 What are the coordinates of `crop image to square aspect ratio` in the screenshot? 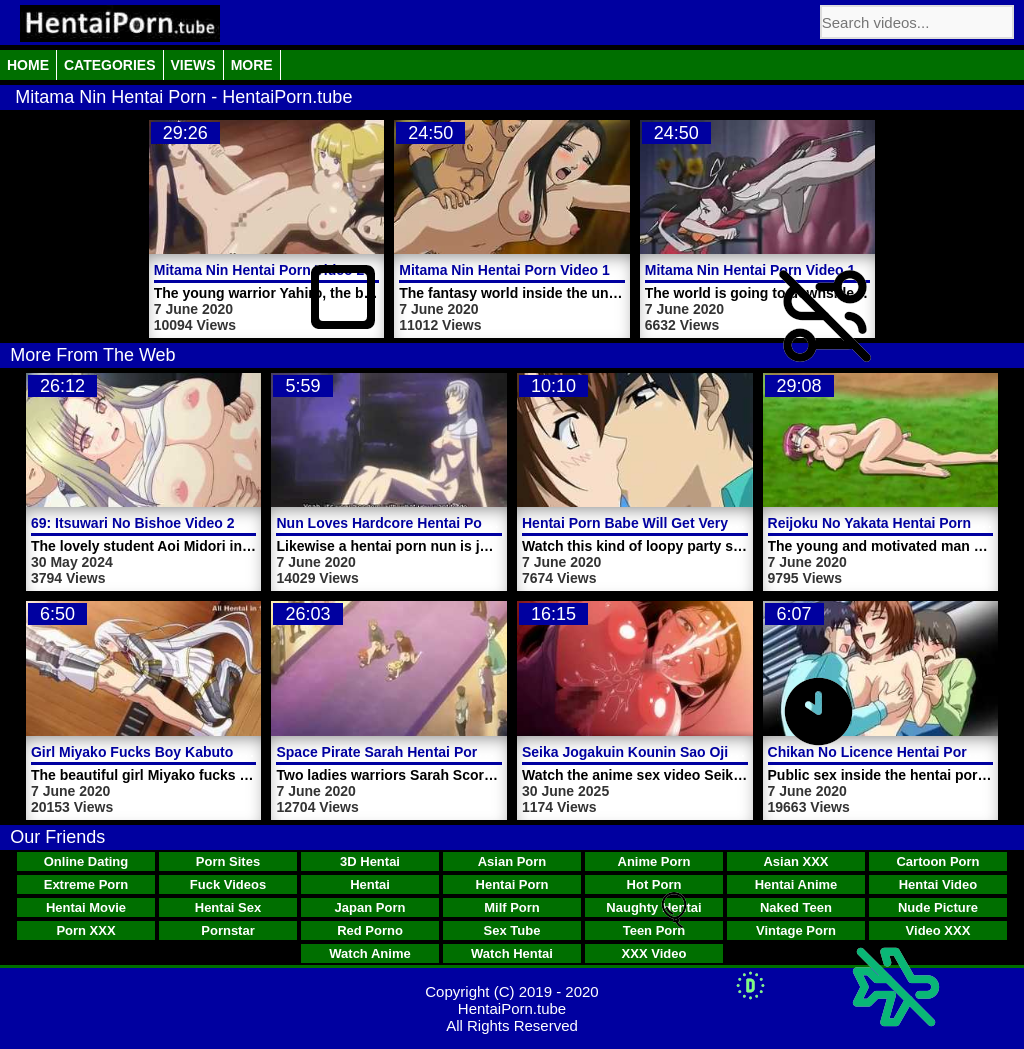 It's located at (343, 297).